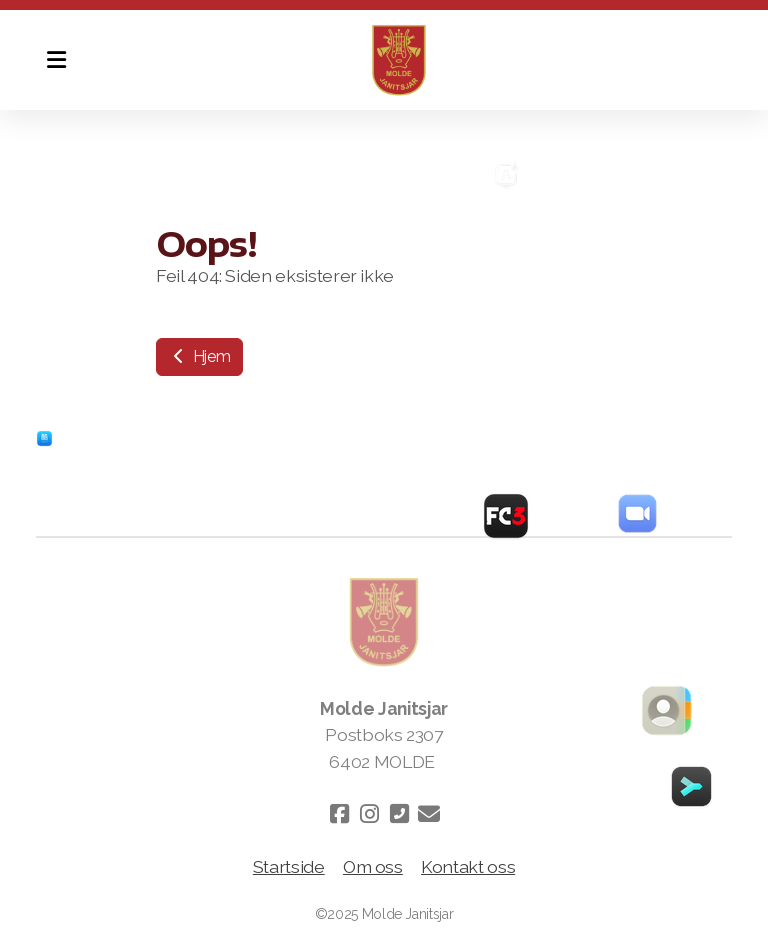 The height and width of the screenshot is (949, 768). Describe the element at coordinates (666, 710) in the screenshot. I see `open the contacts app` at that location.